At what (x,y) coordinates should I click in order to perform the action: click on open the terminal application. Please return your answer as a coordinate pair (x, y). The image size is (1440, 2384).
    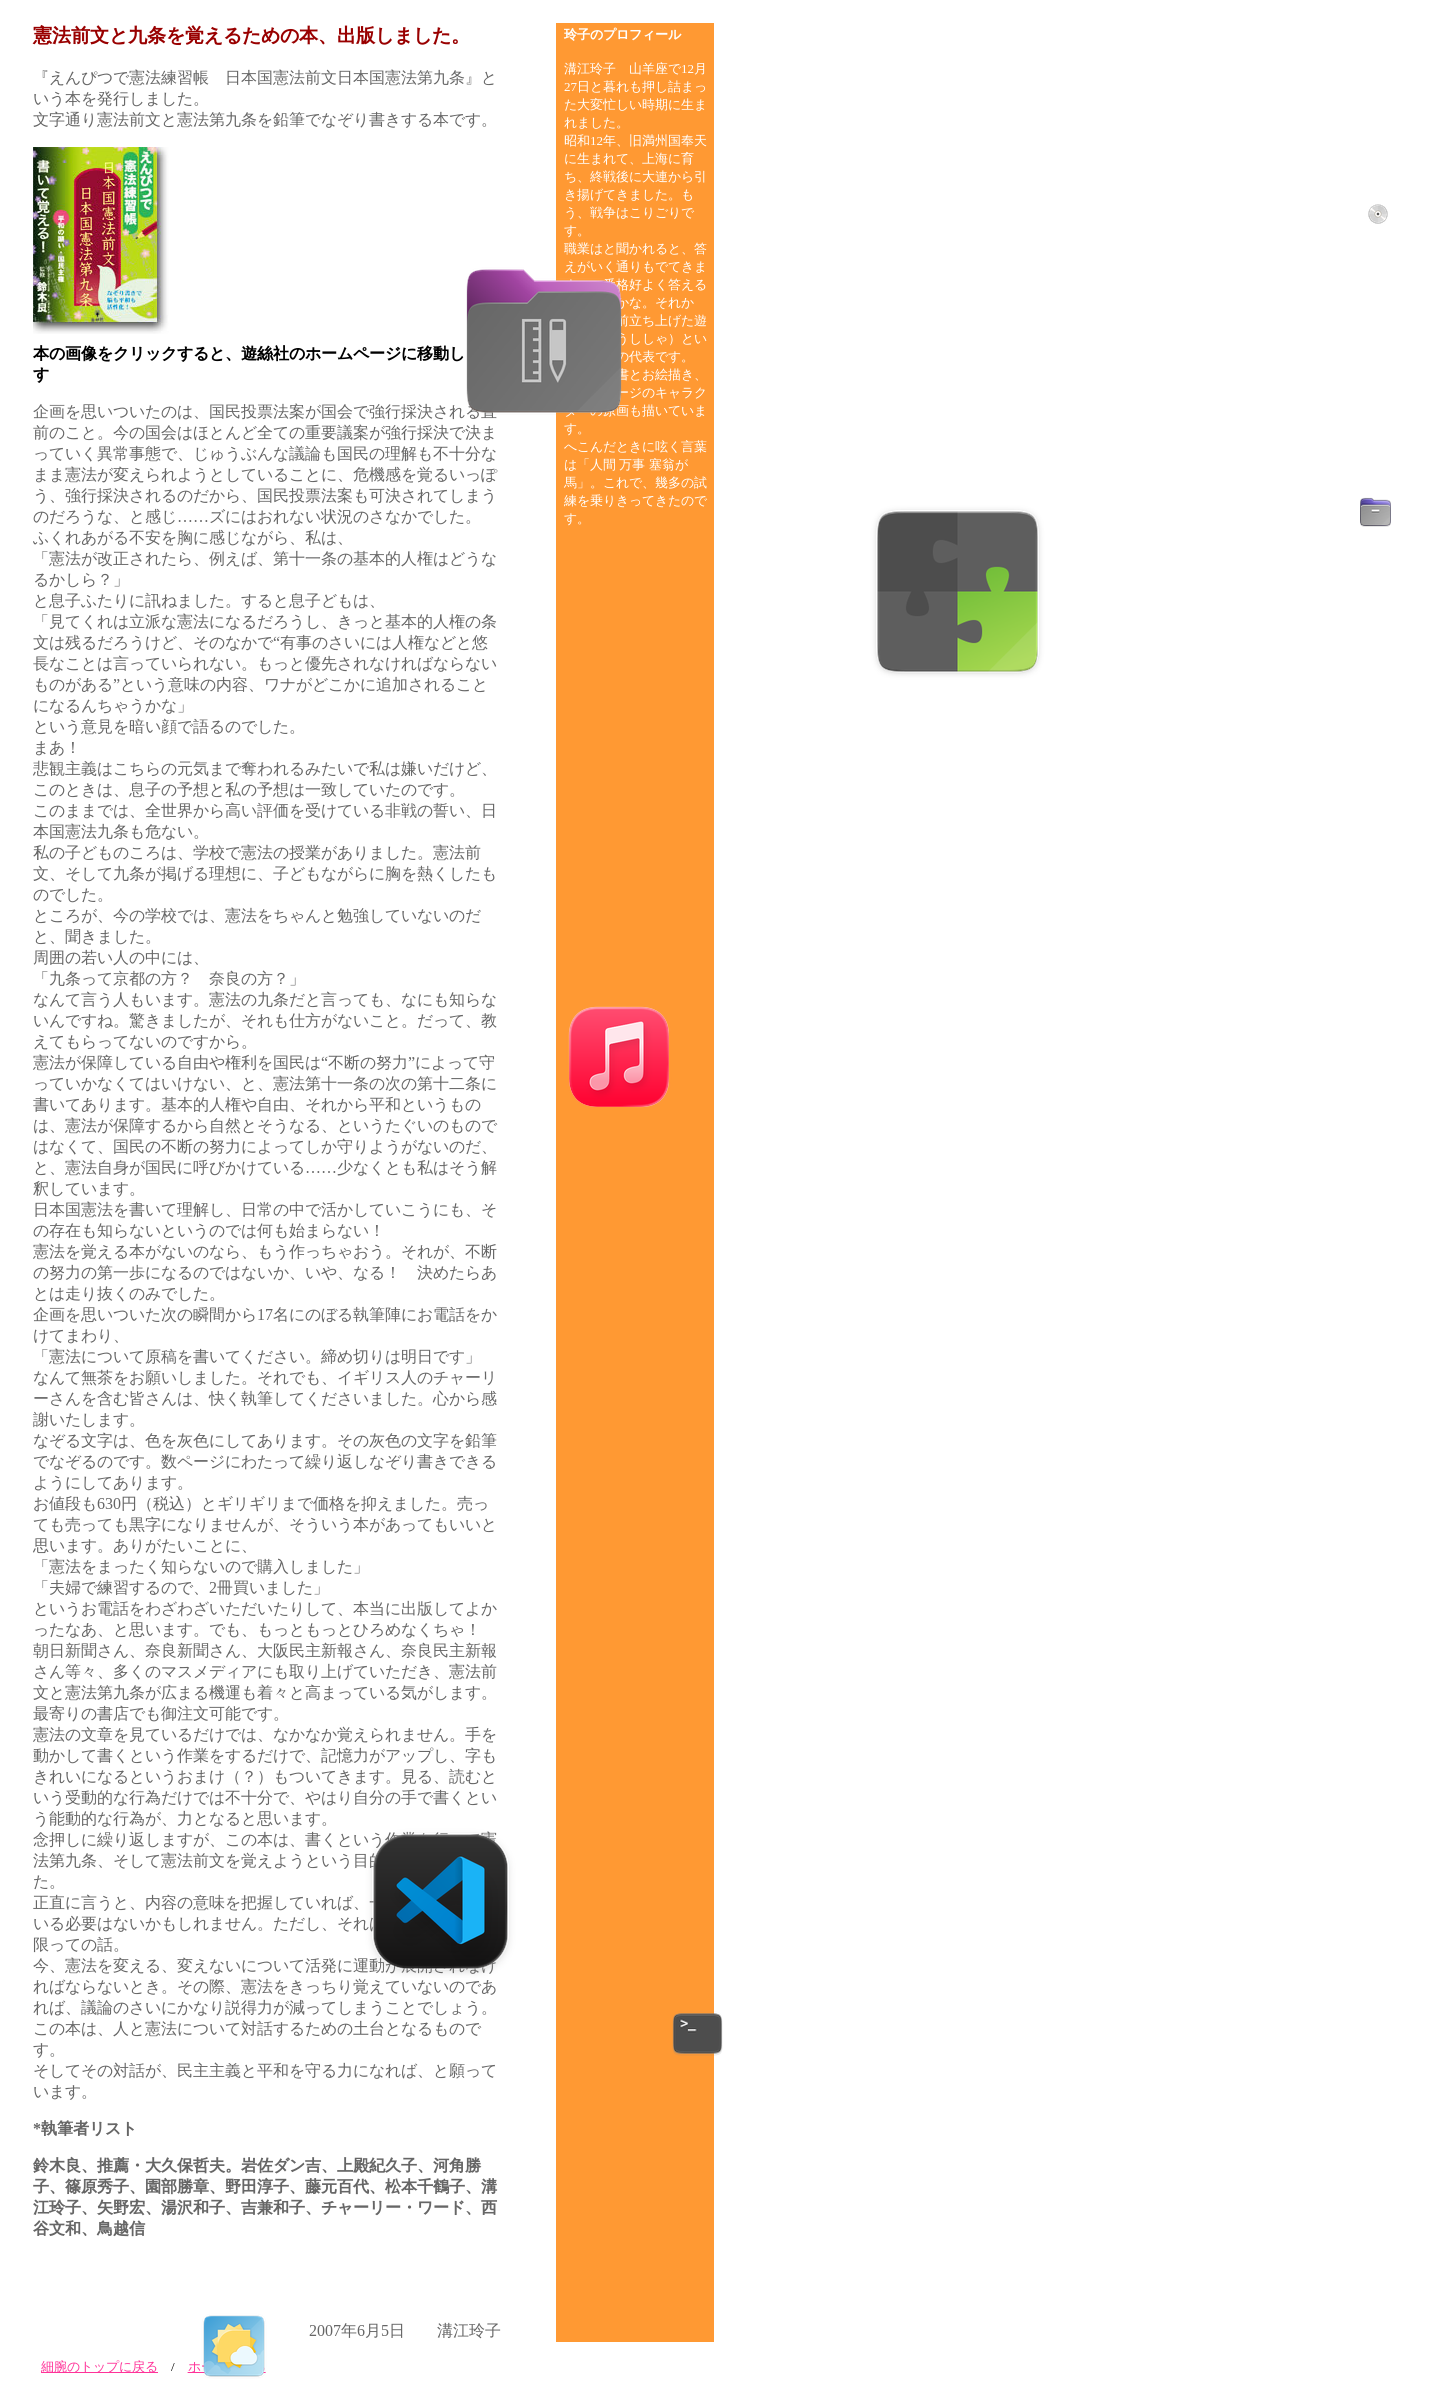
    Looking at the image, I should click on (697, 2033).